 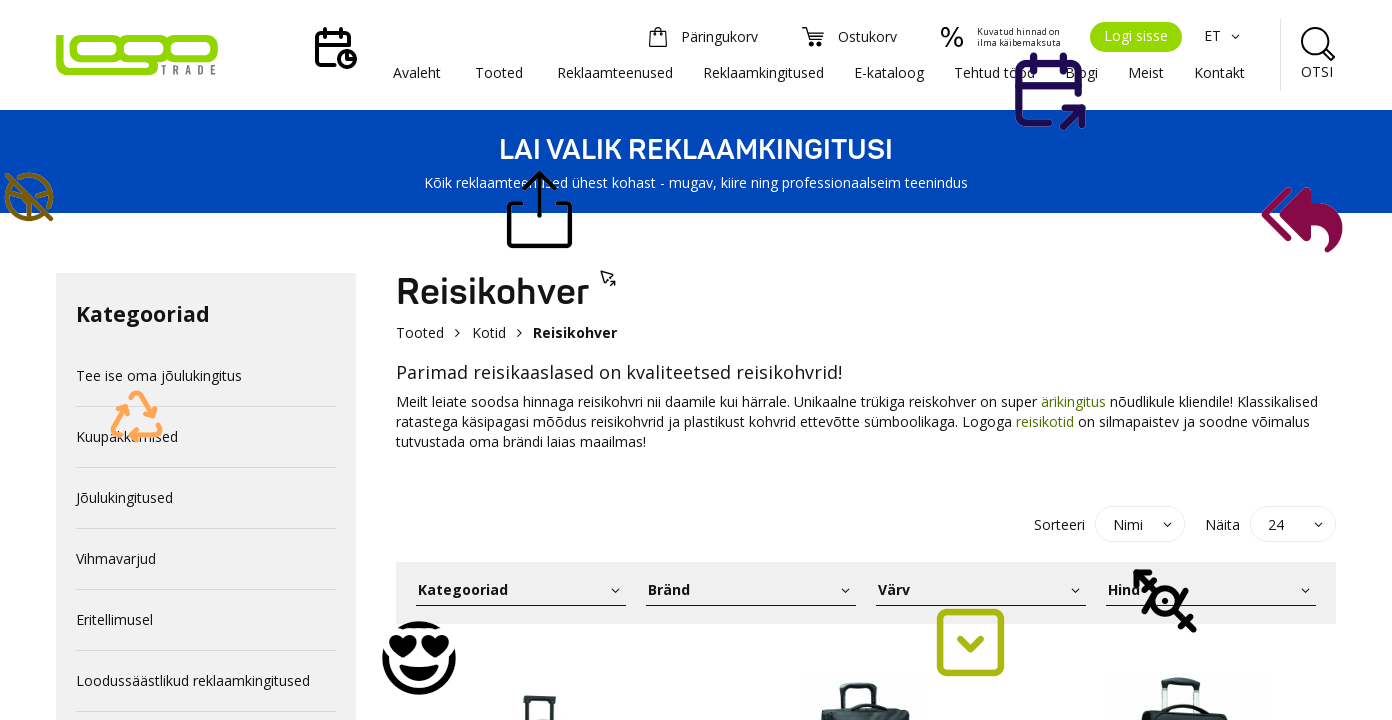 I want to click on export or share content to another app, so click(x=539, y=212).